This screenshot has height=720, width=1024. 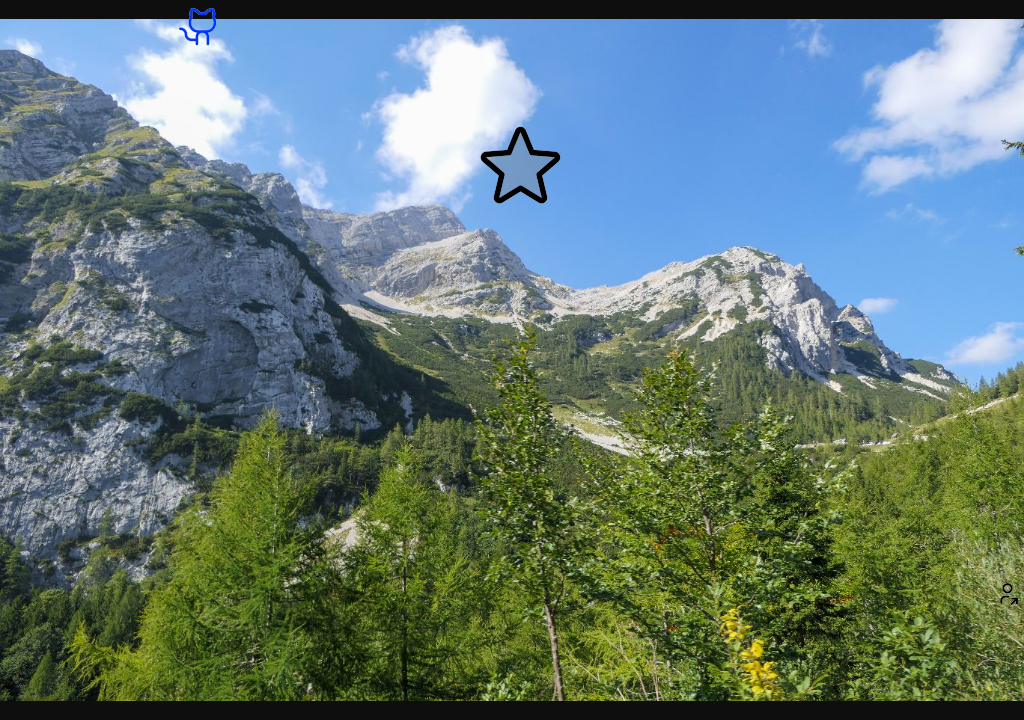 I want to click on add to favorites, so click(x=520, y=166).